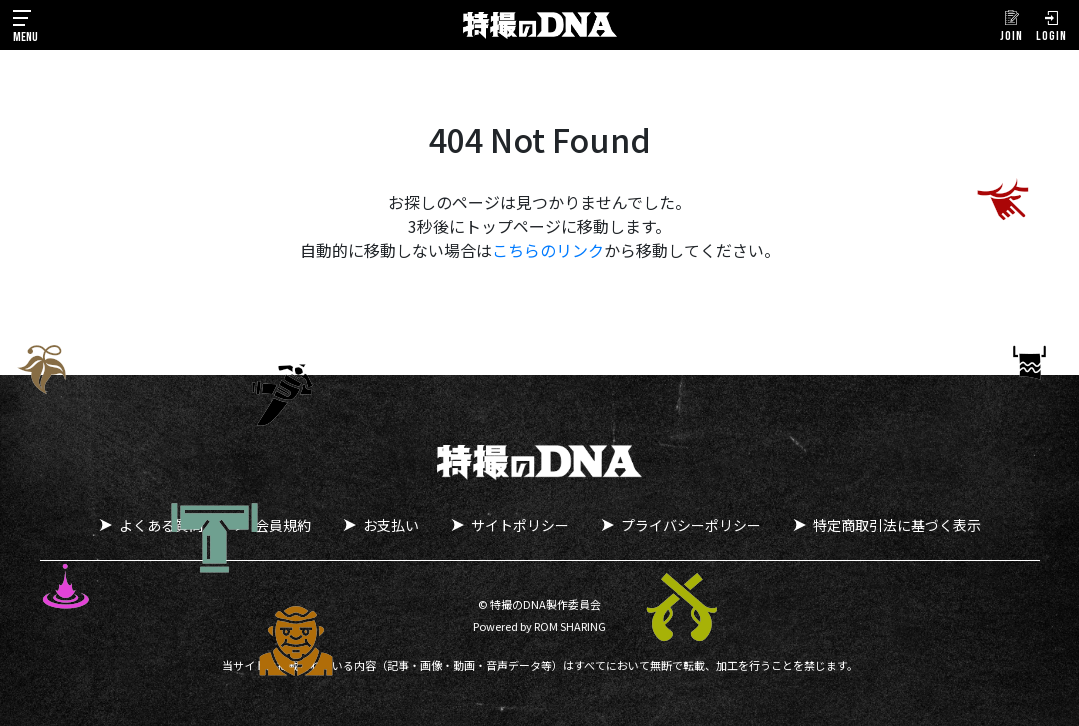 The width and height of the screenshot is (1079, 726). What do you see at coordinates (682, 607) in the screenshot?
I see `indicates combat or duel mode in a game` at bounding box center [682, 607].